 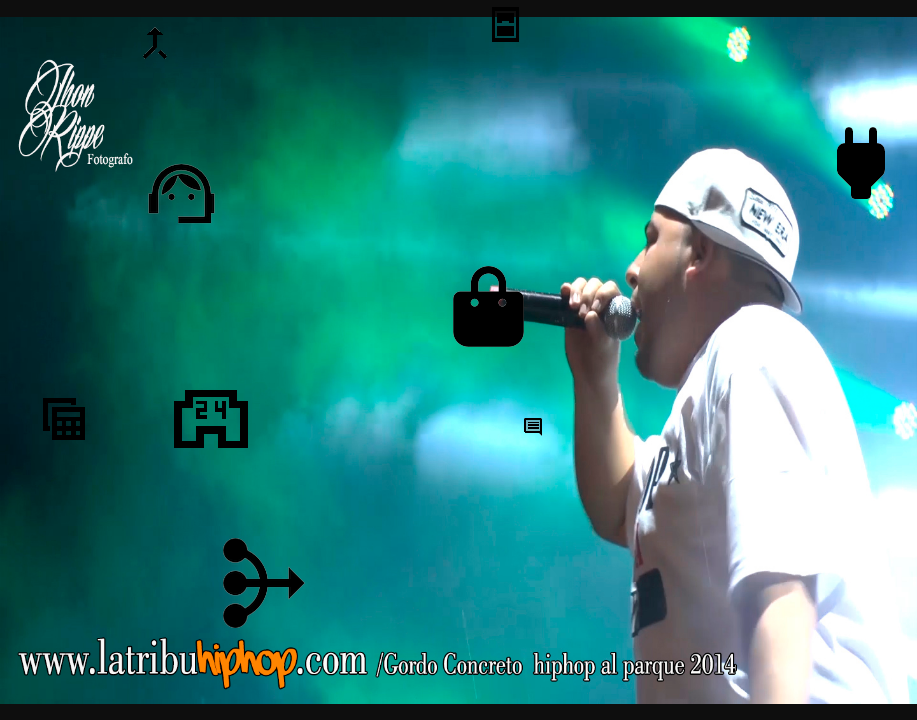 What do you see at coordinates (181, 193) in the screenshot?
I see `contact customer support` at bounding box center [181, 193].